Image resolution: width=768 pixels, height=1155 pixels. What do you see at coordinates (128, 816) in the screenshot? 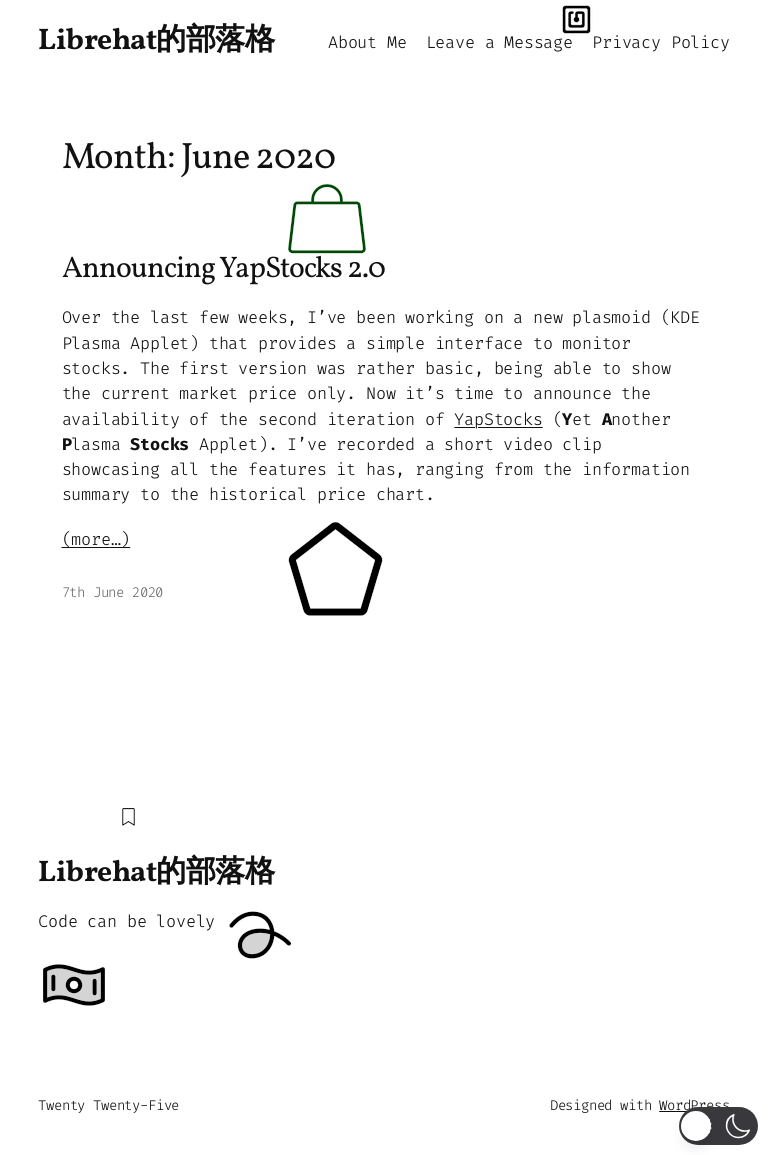
I see `save item to bookmarks` at bounding box center [128, 816].